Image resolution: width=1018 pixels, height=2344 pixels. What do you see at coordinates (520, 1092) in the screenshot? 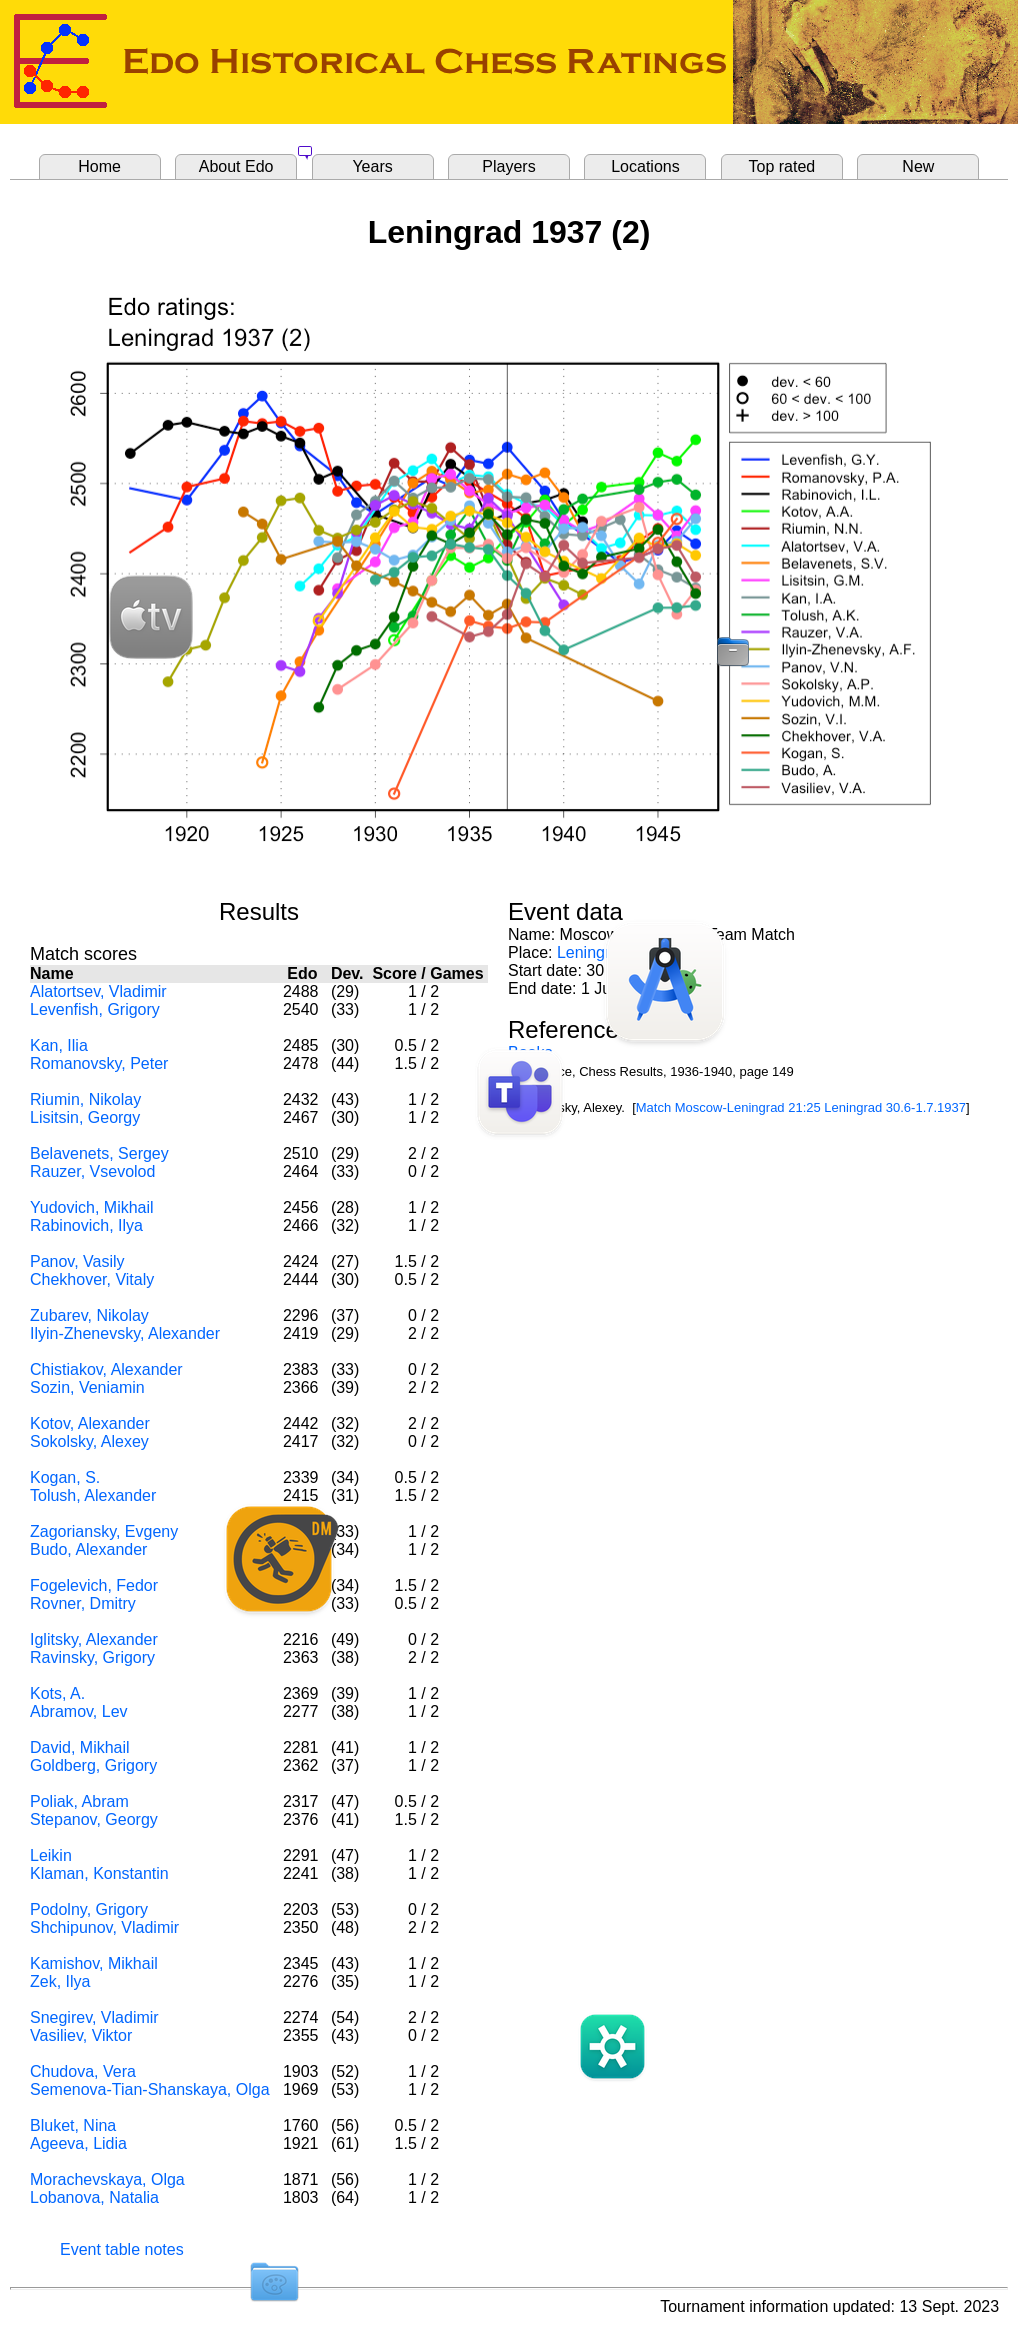
I see `open microsoft teams for linux` at bounding box center [520, 1092].